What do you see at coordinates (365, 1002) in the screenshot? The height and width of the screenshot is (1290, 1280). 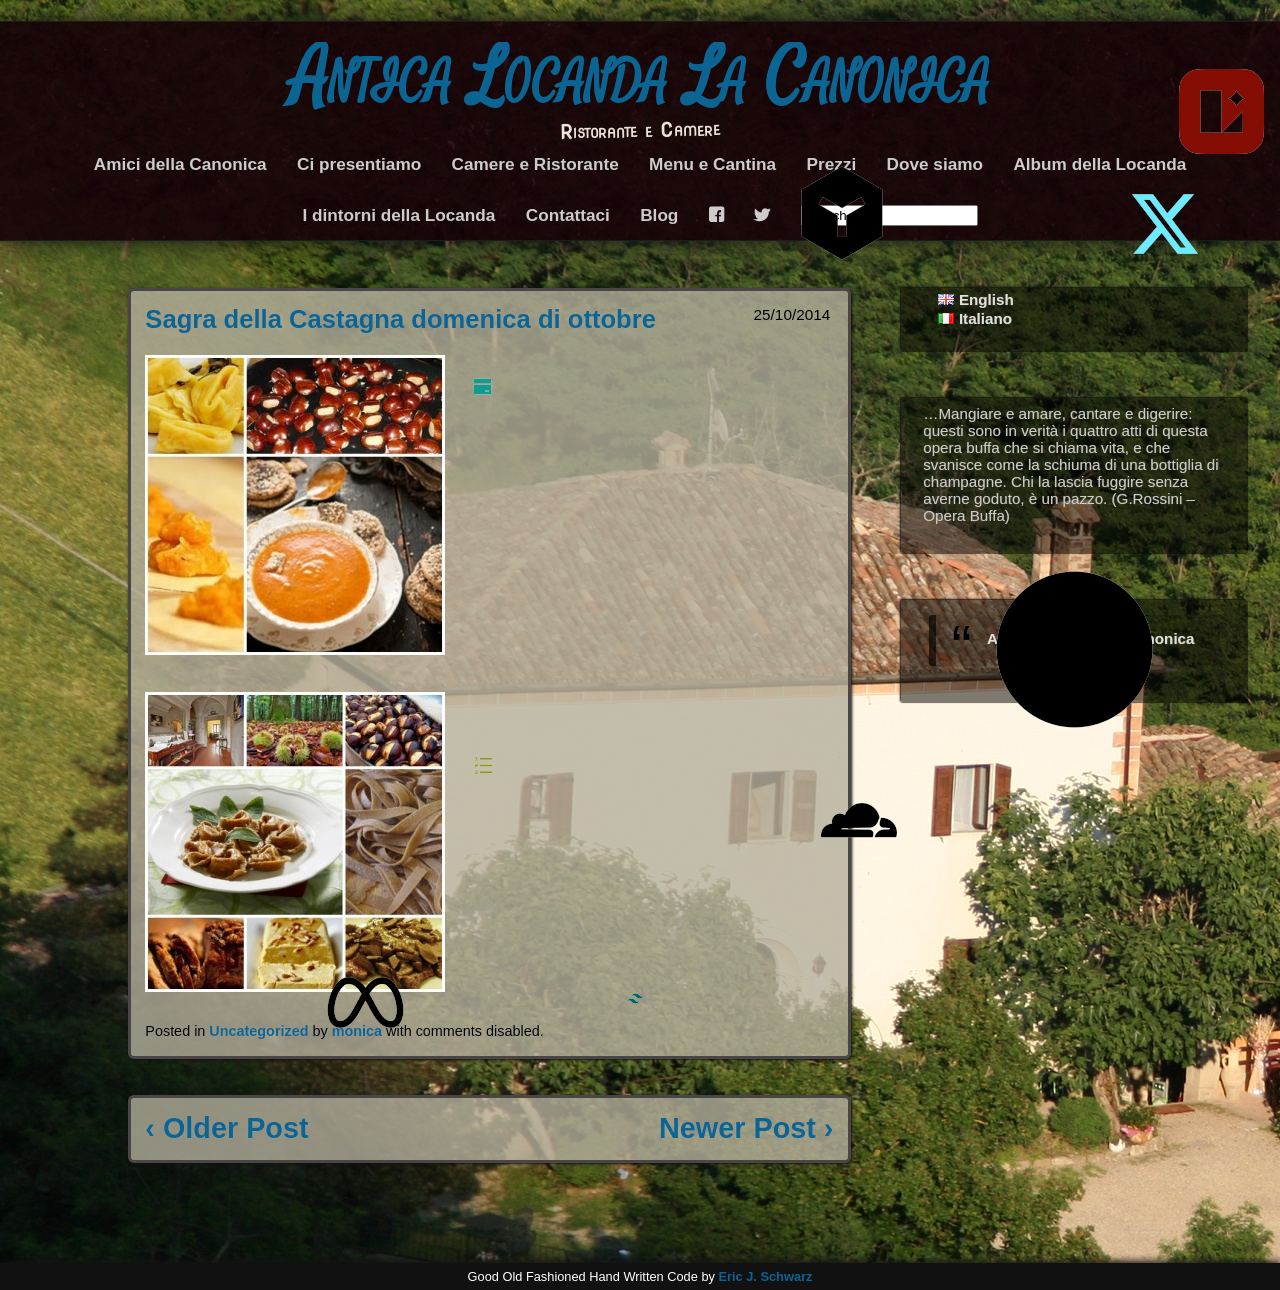 I see `Meta company logo` at bounding box center [365, 1002].